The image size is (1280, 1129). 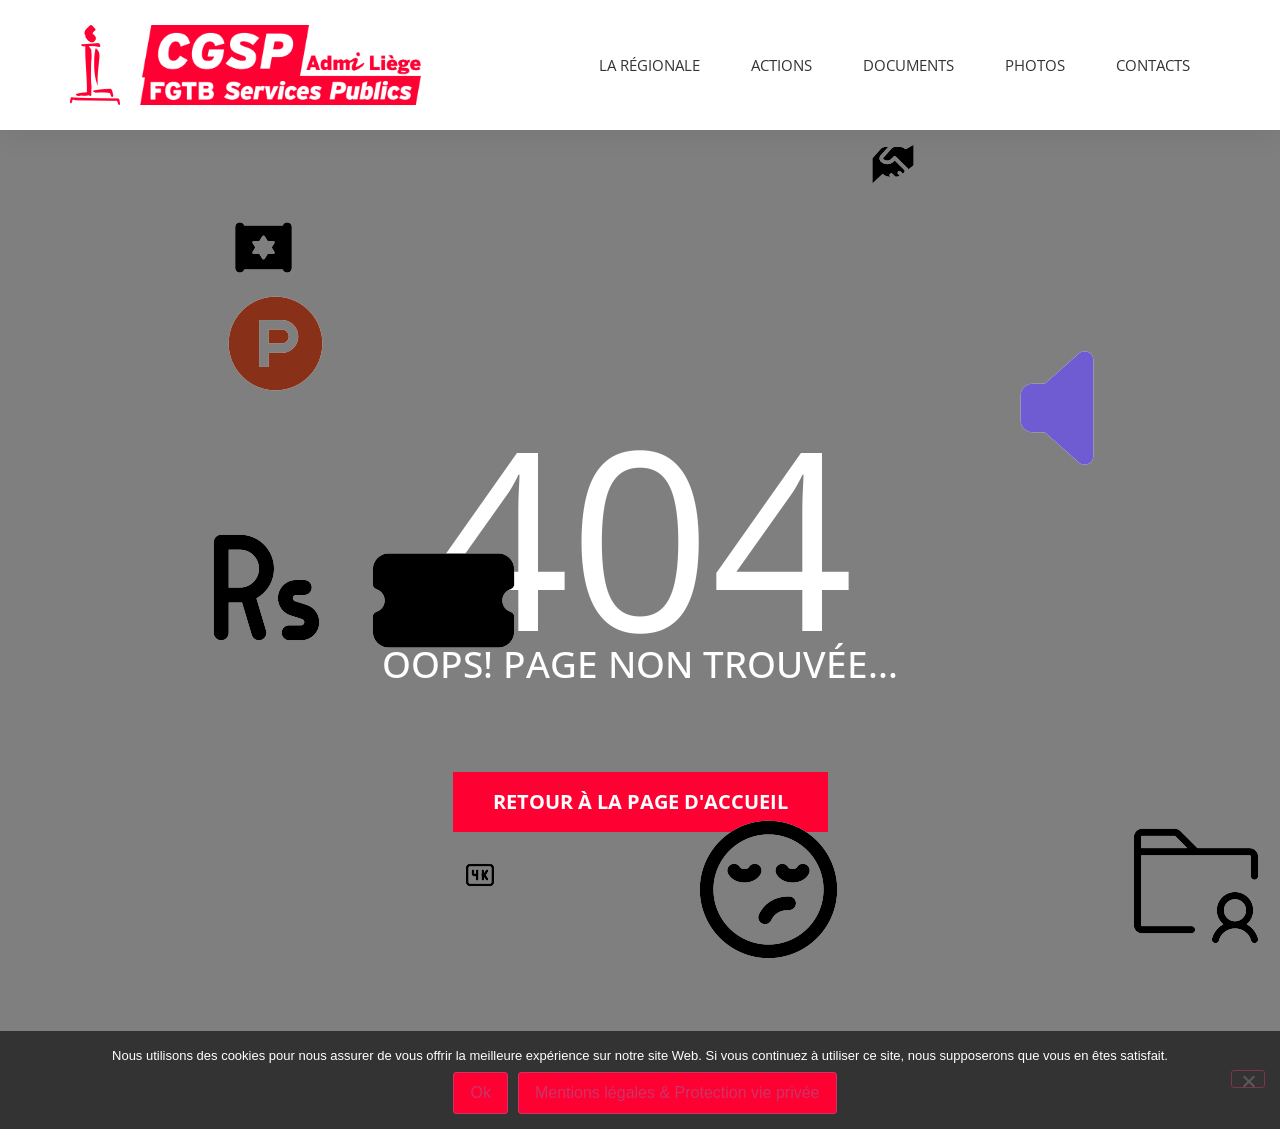 I want to click on indicate user frustration or negative feedback, so click(x=768, y=889).